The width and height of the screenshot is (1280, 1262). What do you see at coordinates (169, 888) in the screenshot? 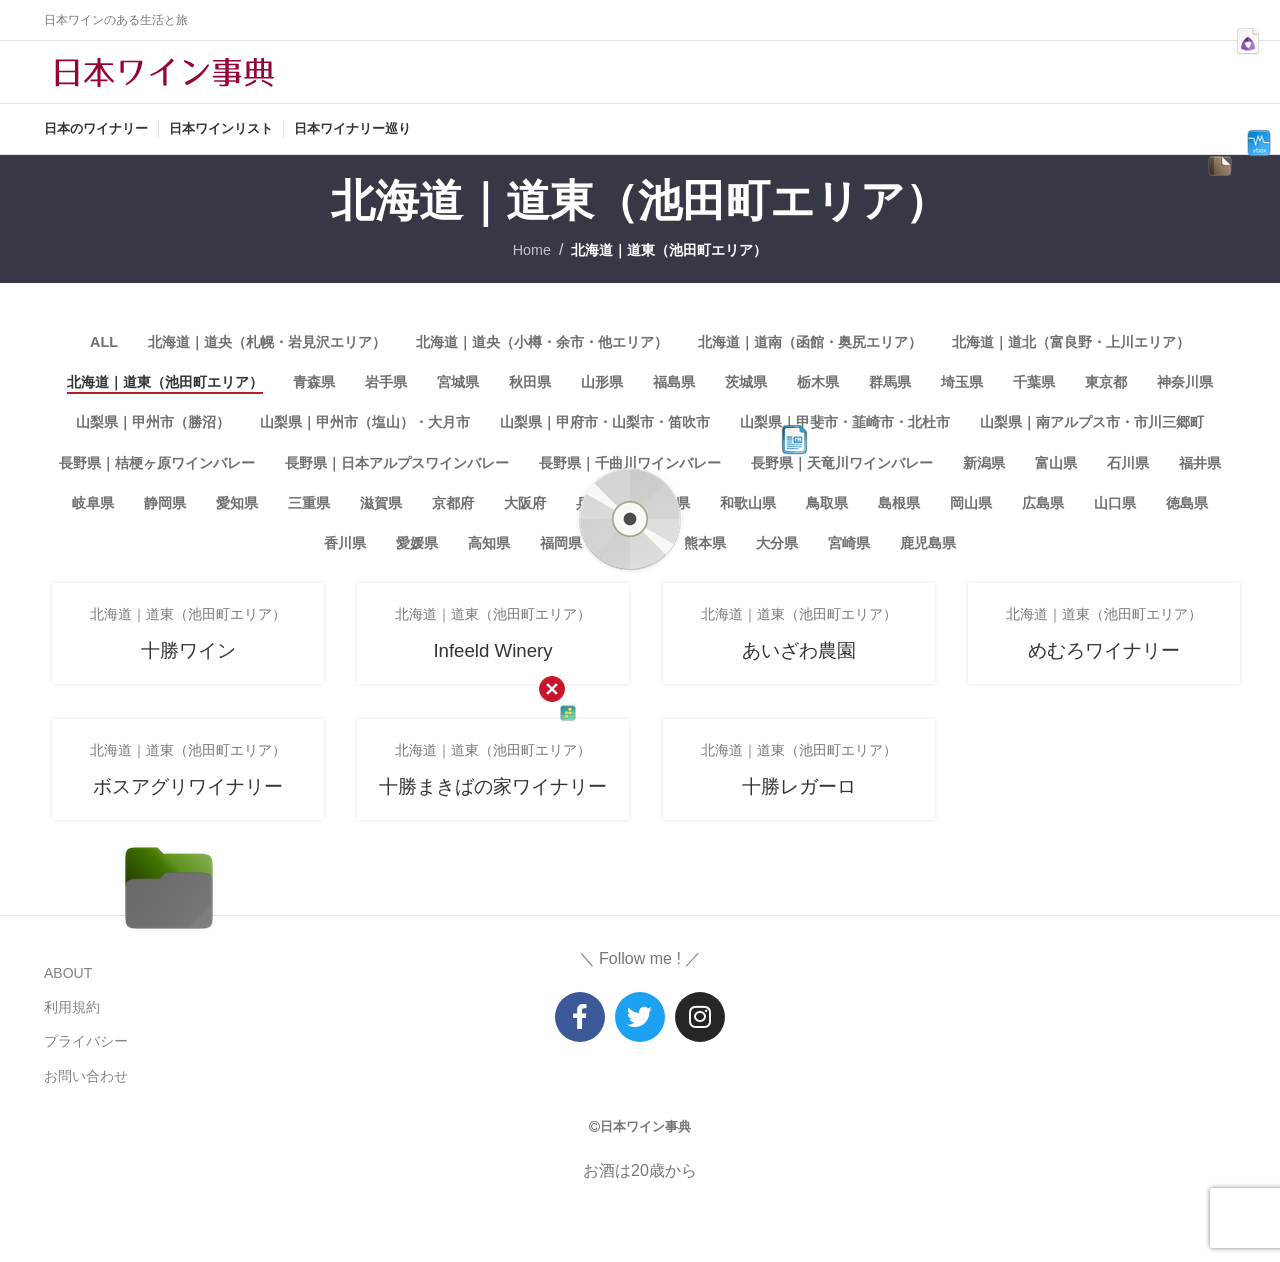
I see `drop file here to move into folder` at bounding box center [169, 888].